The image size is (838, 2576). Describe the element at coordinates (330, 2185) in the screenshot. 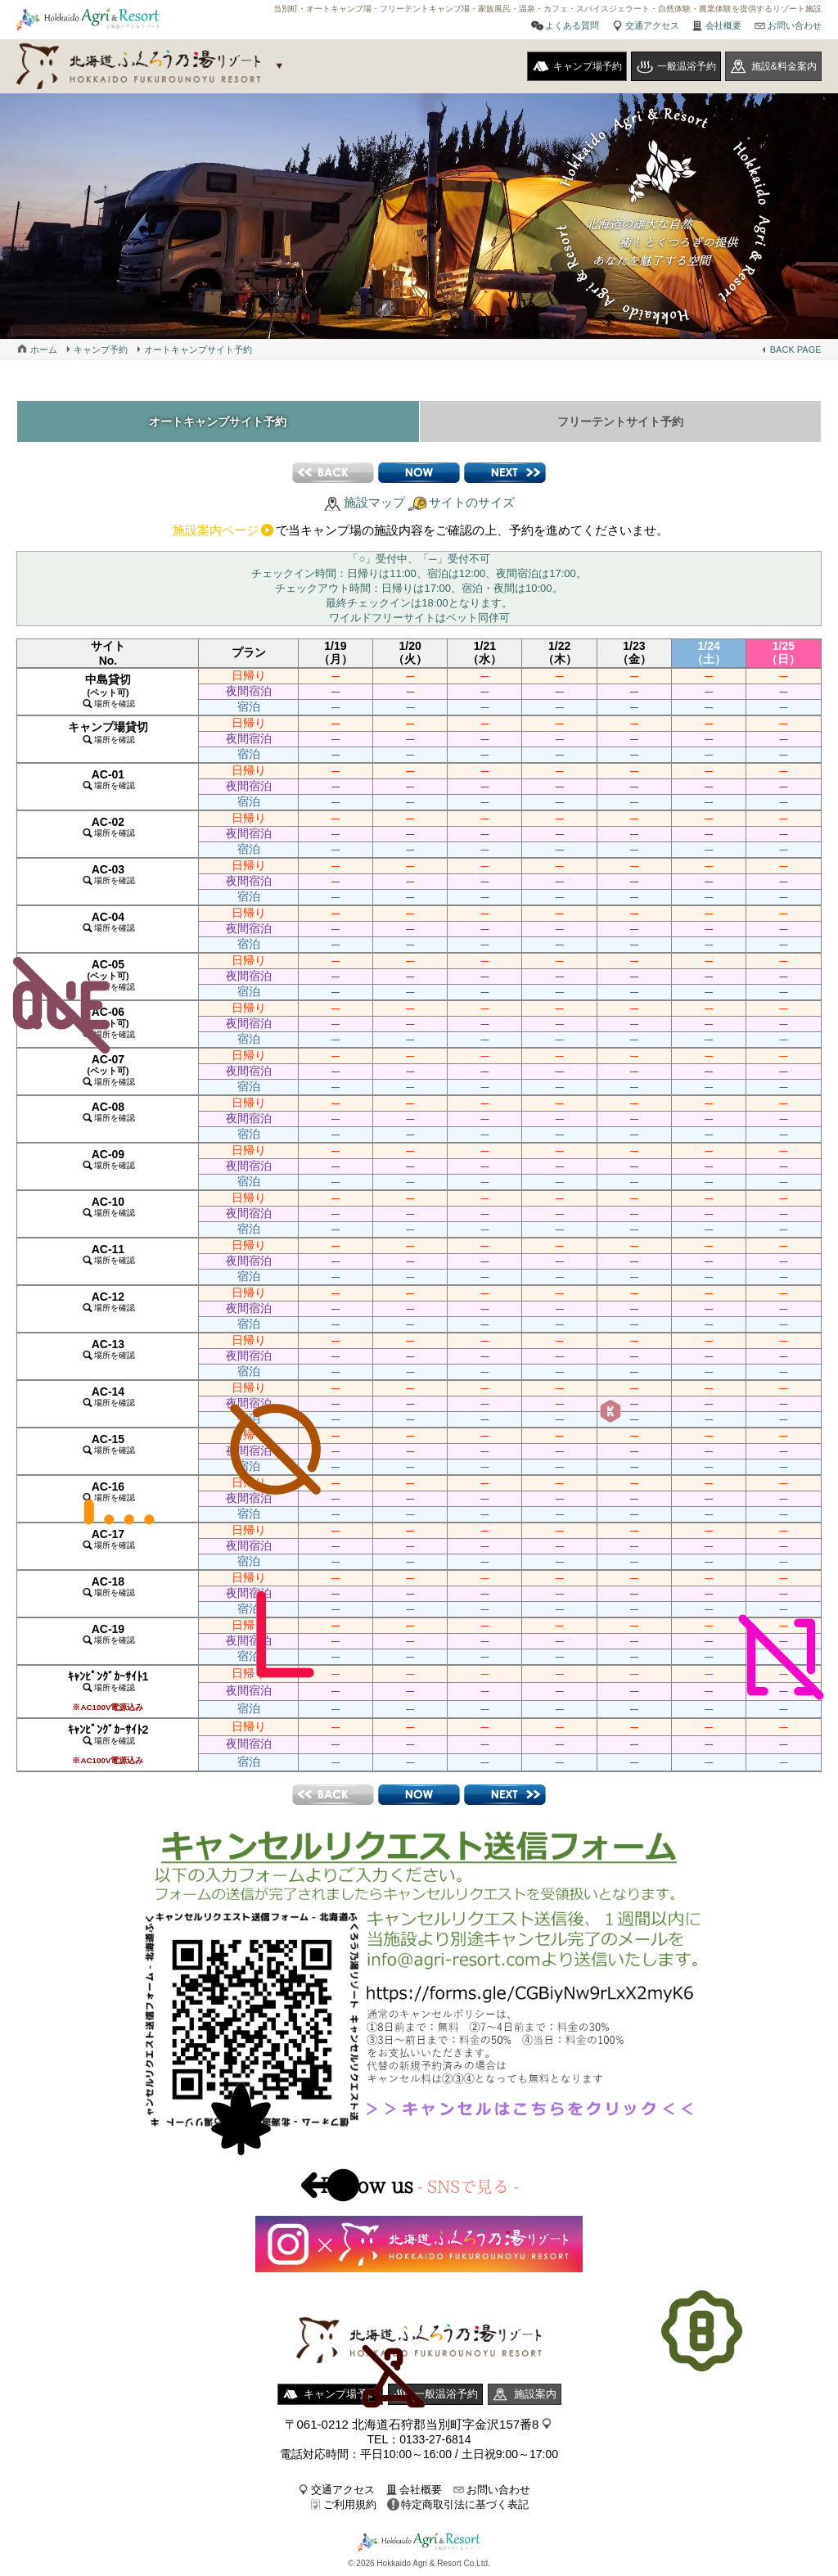

I see `swipe left to dismiss or navigate` at that location.